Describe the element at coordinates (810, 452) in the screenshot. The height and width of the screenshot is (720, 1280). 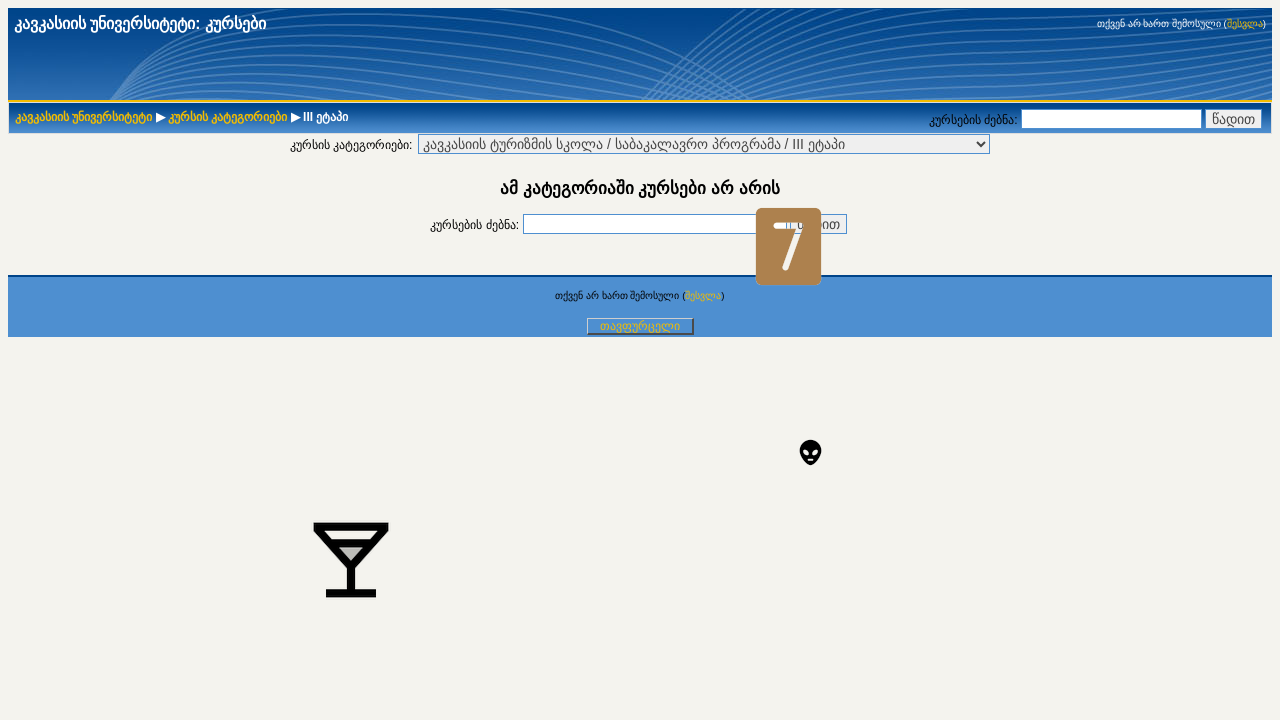
I see `indicates extraterrestrial or sci-fi themed content` at that location.